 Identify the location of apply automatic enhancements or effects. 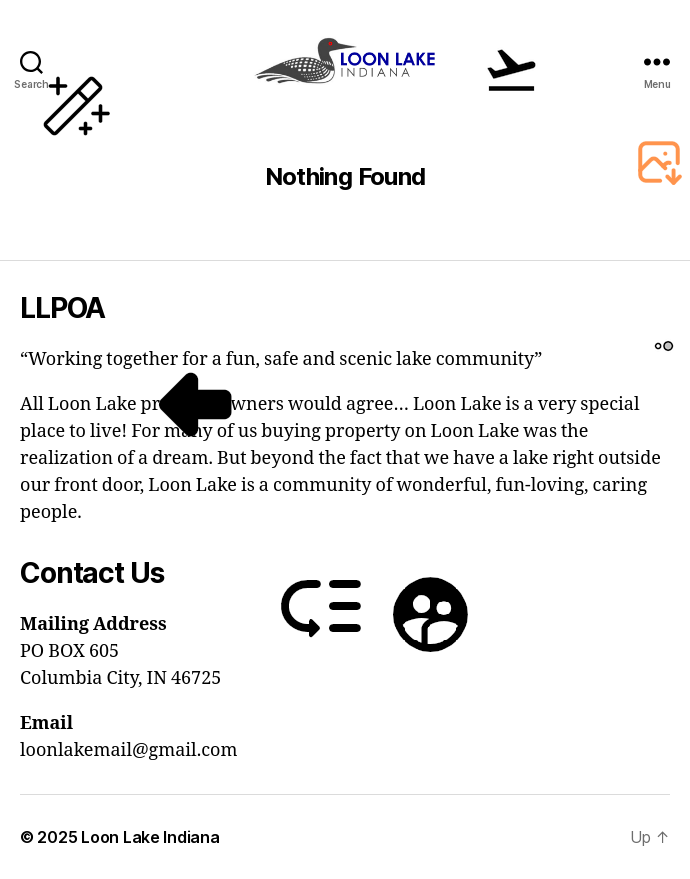
(73, 106).